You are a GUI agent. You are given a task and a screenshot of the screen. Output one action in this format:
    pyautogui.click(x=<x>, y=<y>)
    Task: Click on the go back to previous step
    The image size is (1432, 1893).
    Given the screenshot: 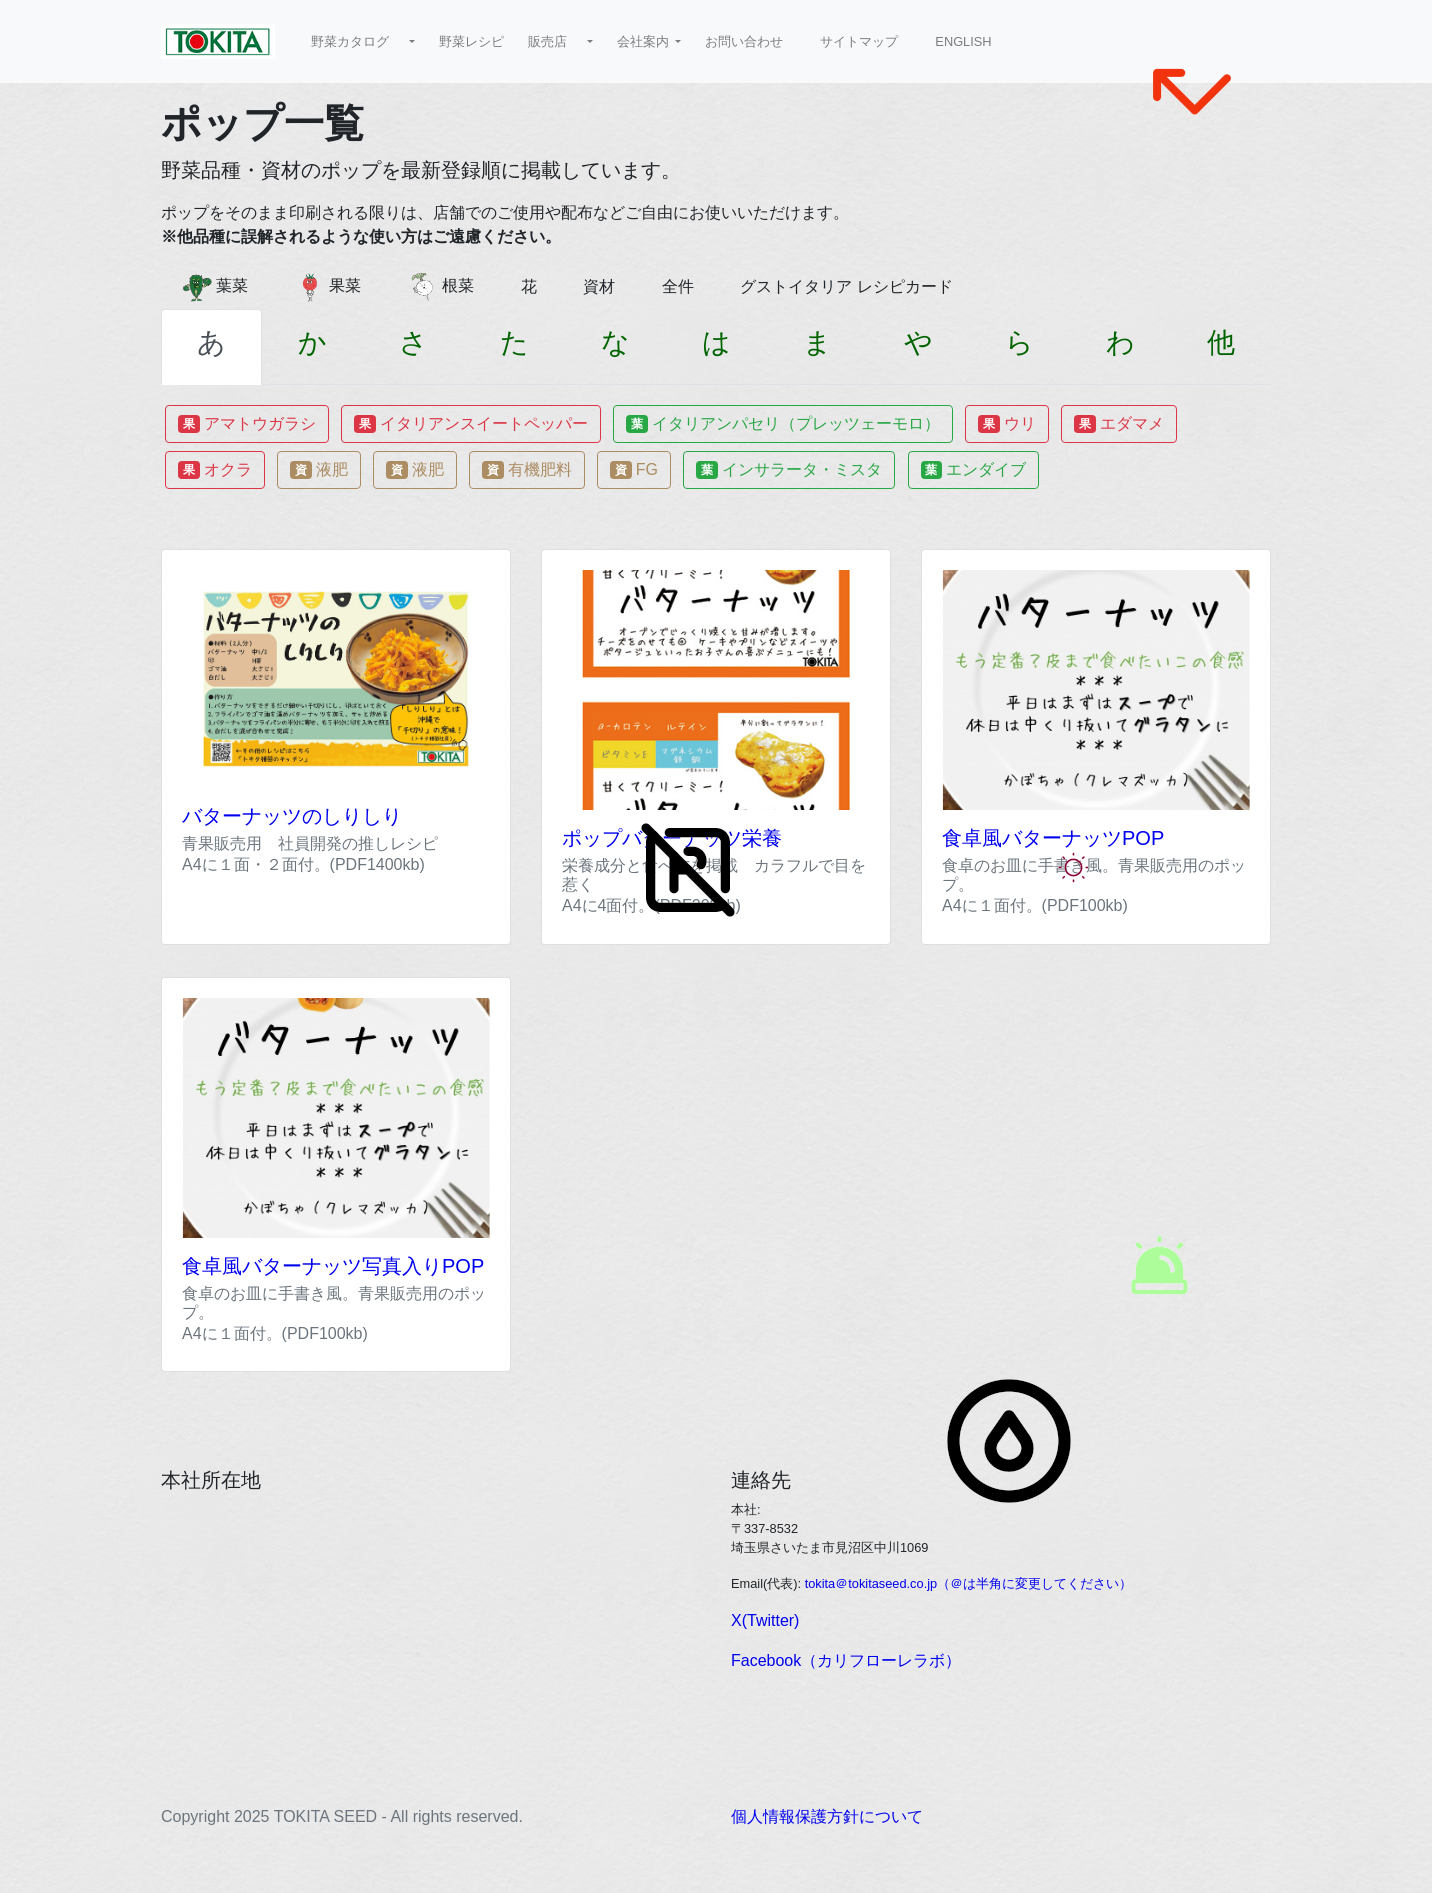 What is the action you would take?
    pyautogui.click(x=1192, y=89)
    